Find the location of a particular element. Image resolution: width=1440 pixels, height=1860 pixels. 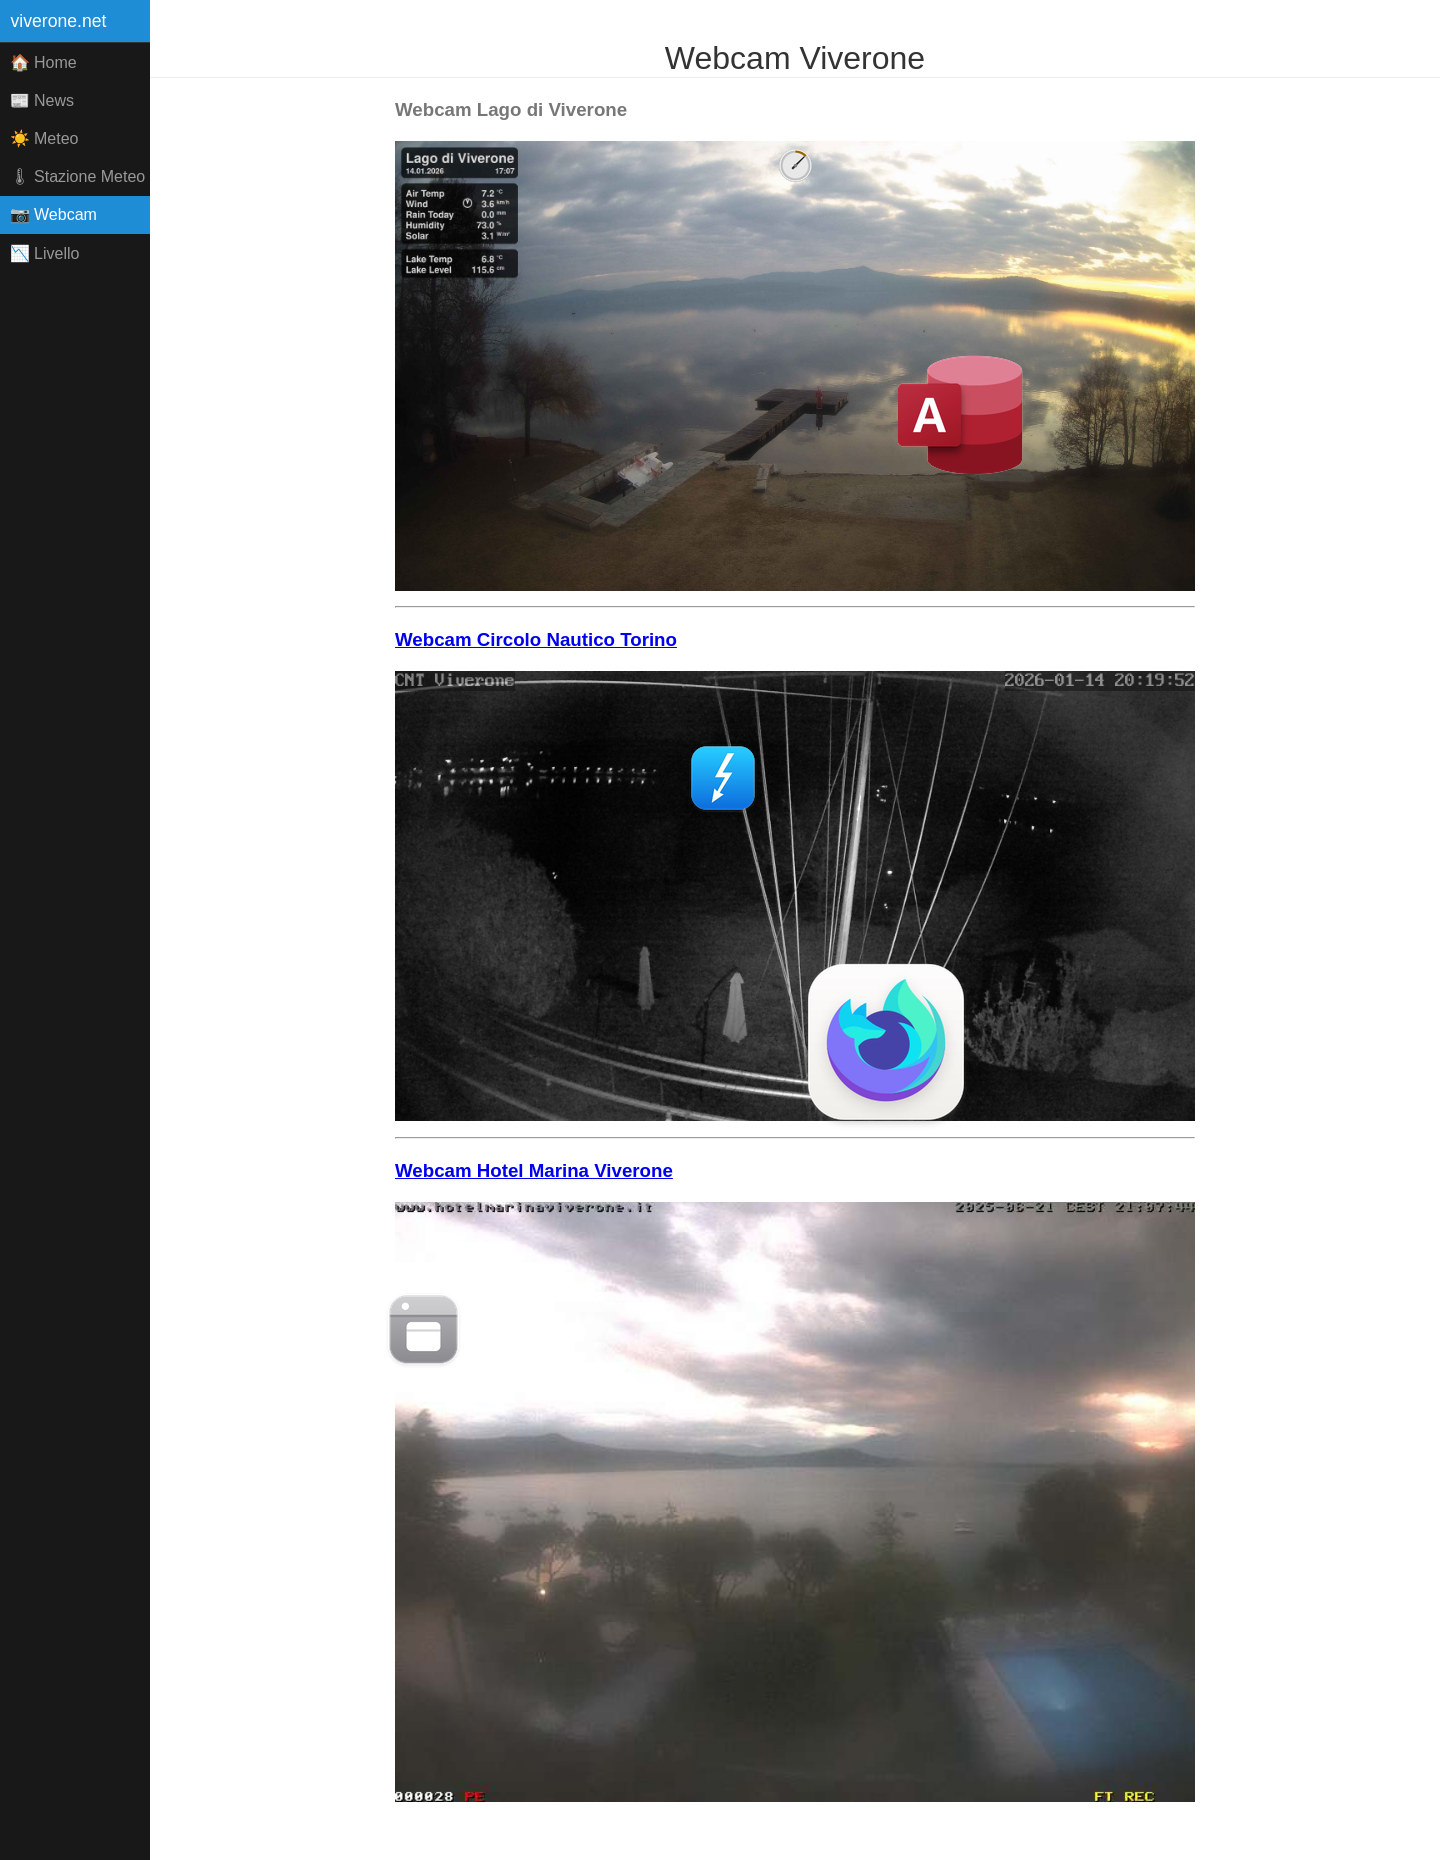

open Microsoft Access database application is located at coordinates (961, 415).